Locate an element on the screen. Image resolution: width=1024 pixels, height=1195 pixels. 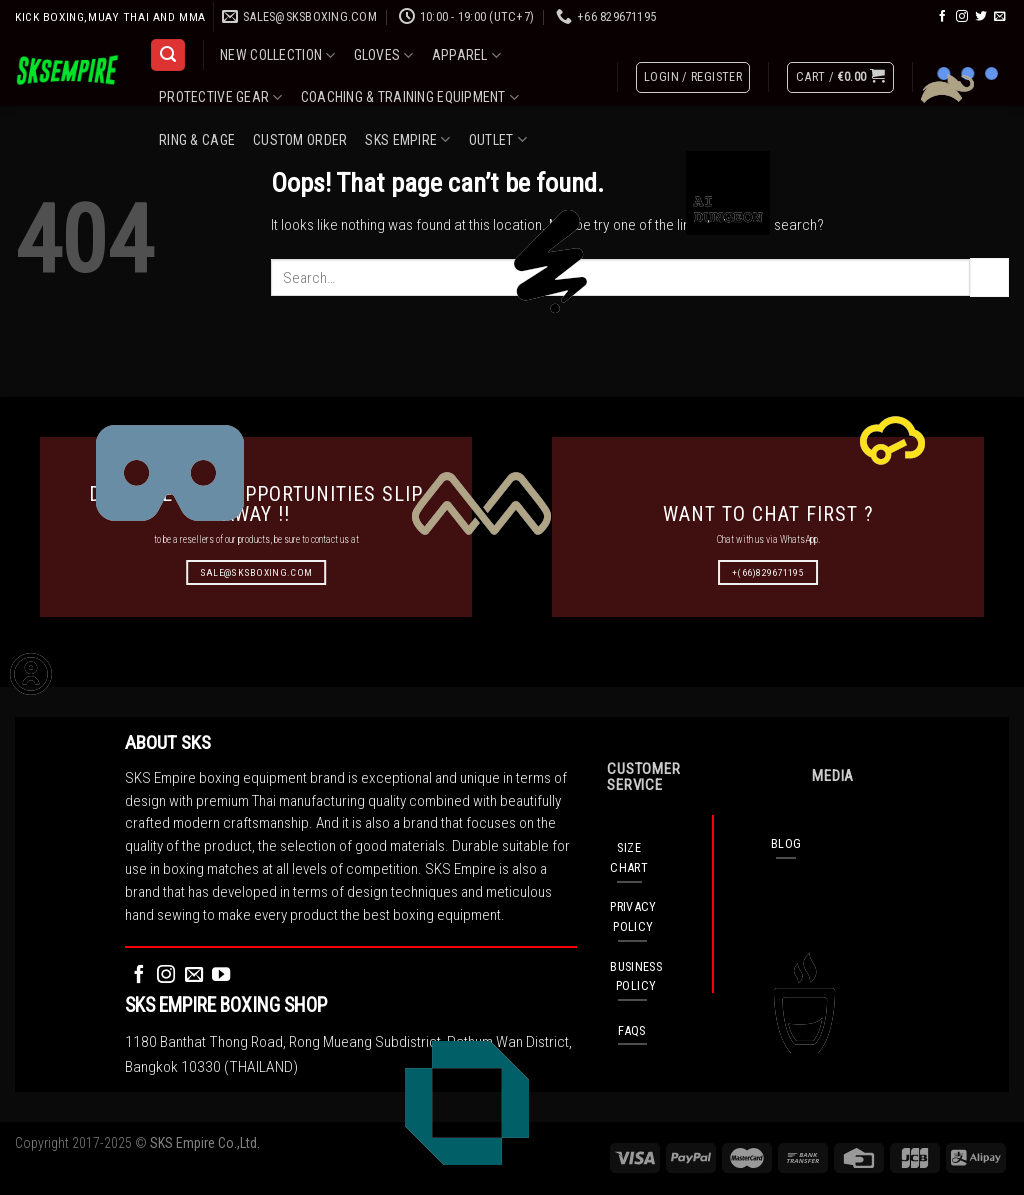
access your account or profile is located at coordinates (31, 674).